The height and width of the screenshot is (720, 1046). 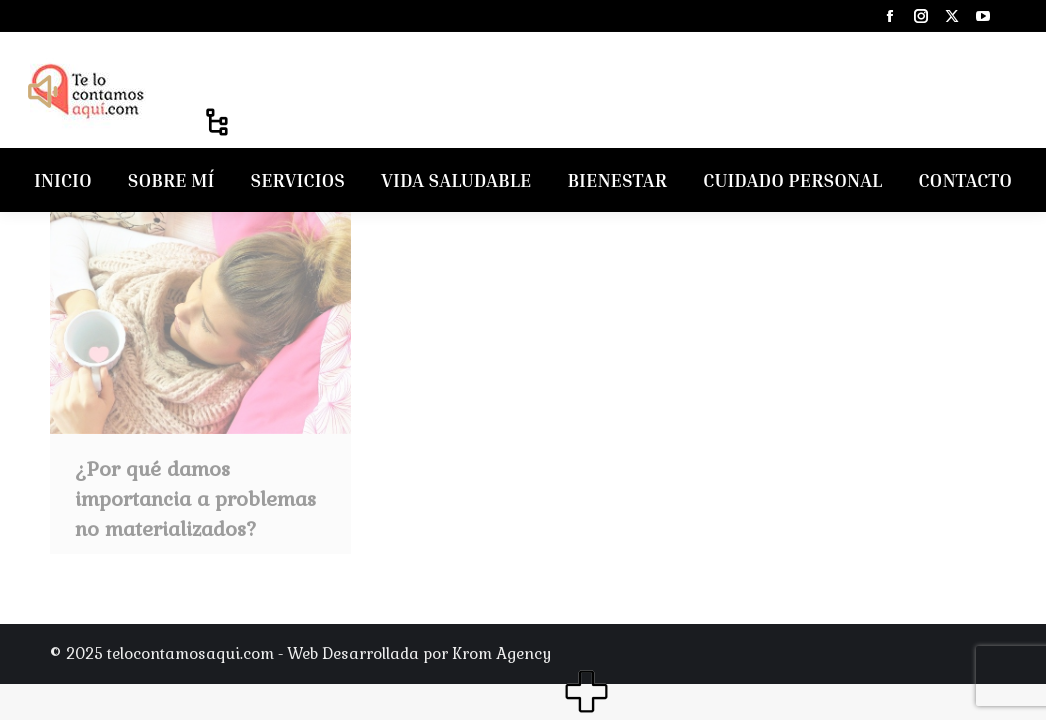 I want to click on access health or medical features, so click(x=586, y=691).